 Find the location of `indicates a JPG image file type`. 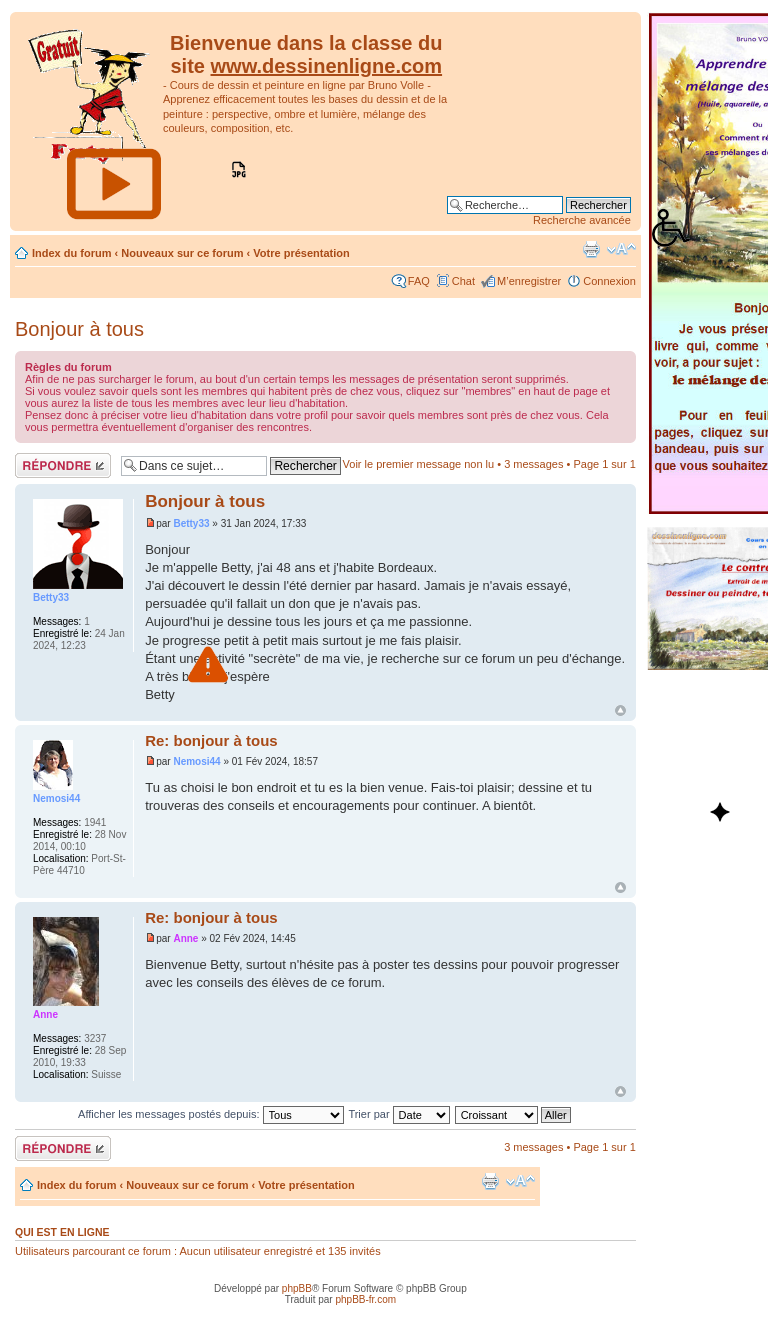

indicates a JPG image file type is located at coordinates (238, 169).